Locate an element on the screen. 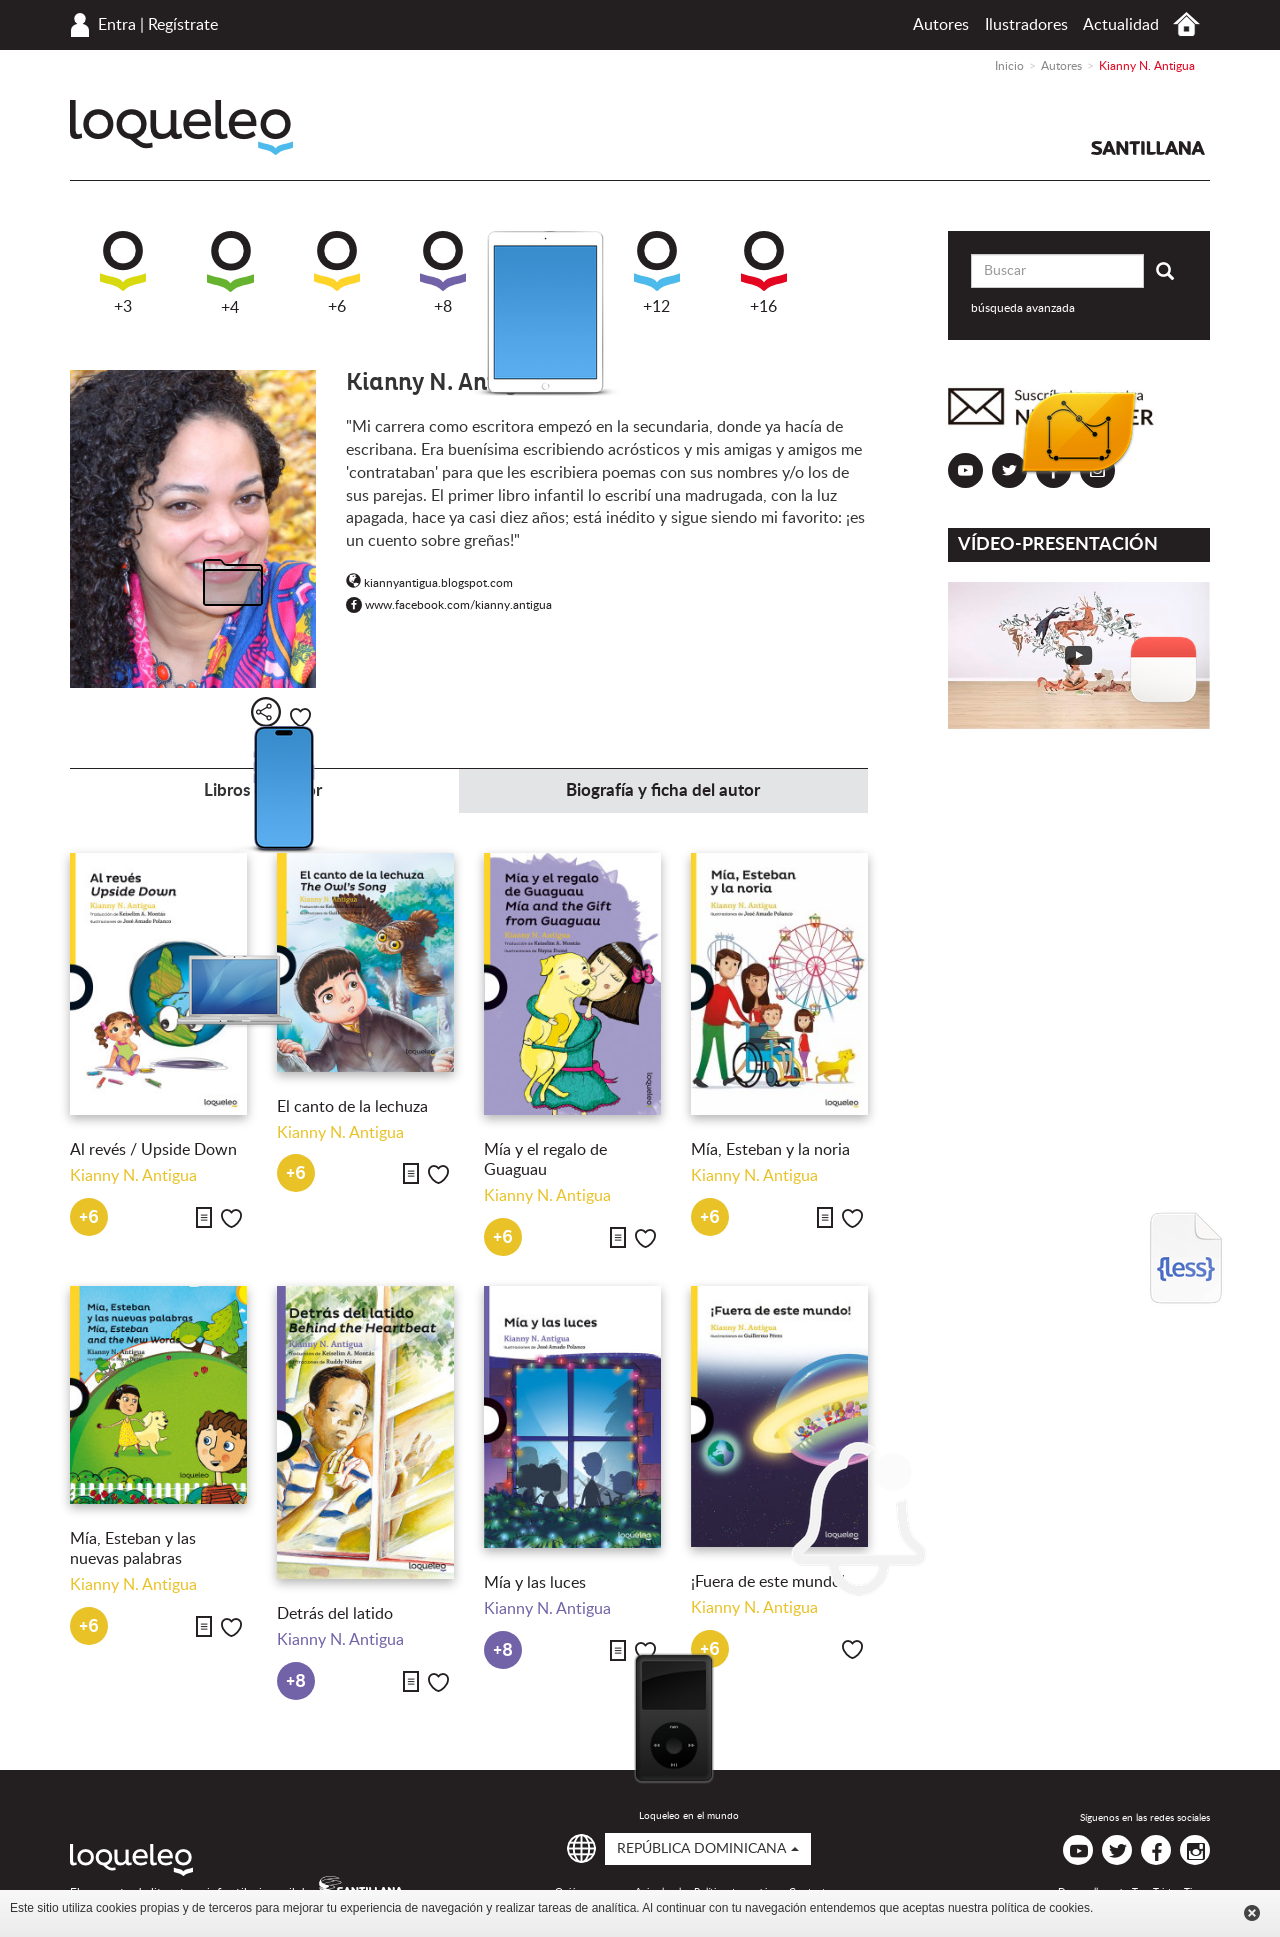  iPod classic device icon is located at coordinates (674, 1718).